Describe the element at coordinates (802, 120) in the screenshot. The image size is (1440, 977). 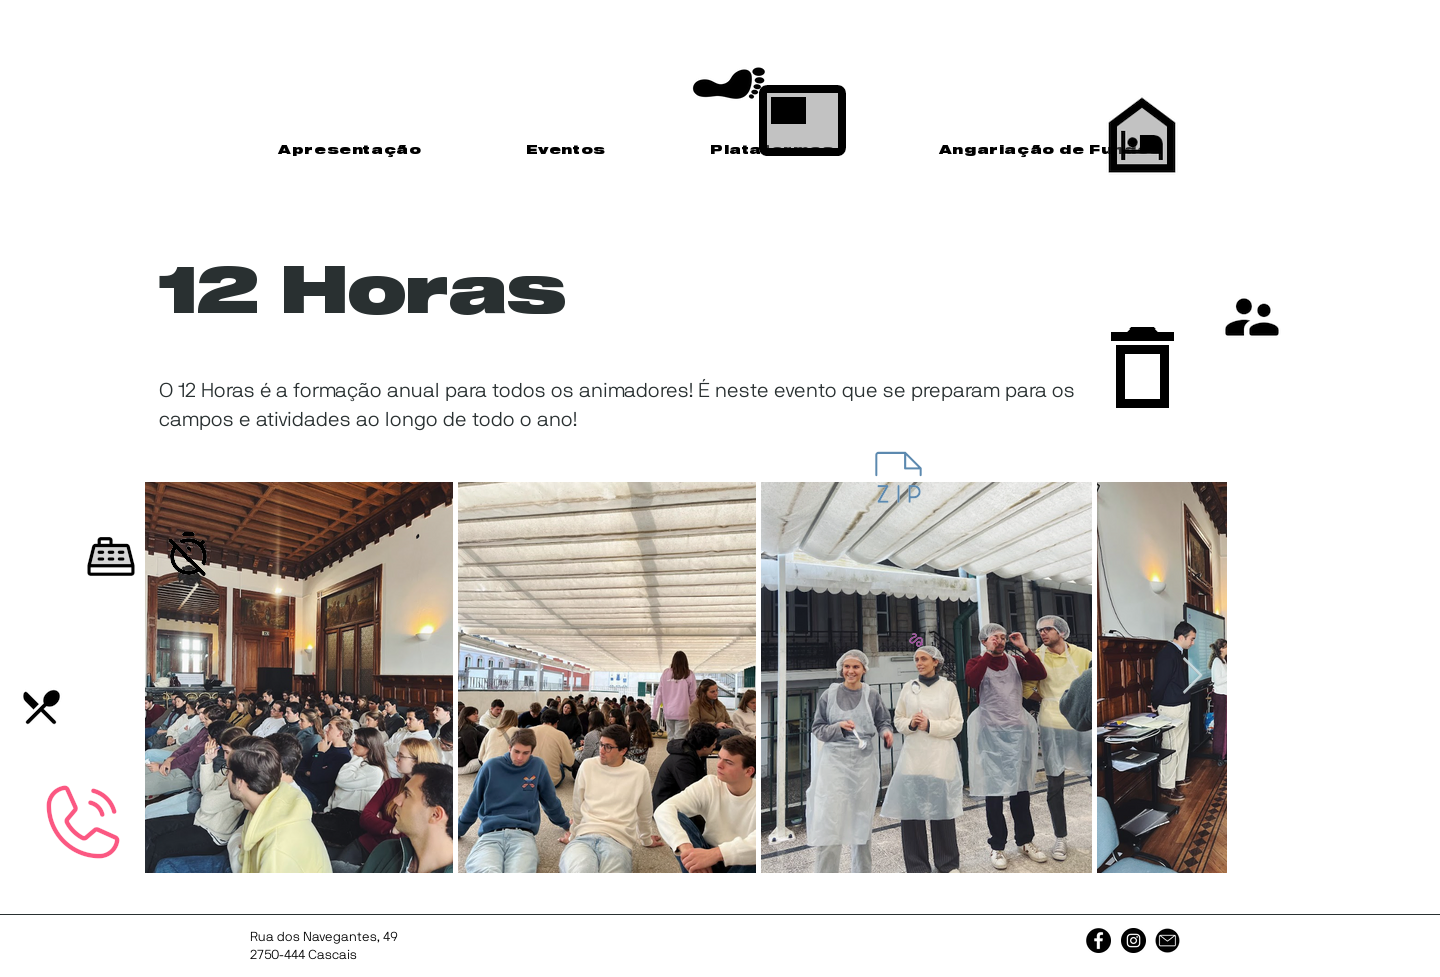
I see `access featured or highlighted video content` at that location.